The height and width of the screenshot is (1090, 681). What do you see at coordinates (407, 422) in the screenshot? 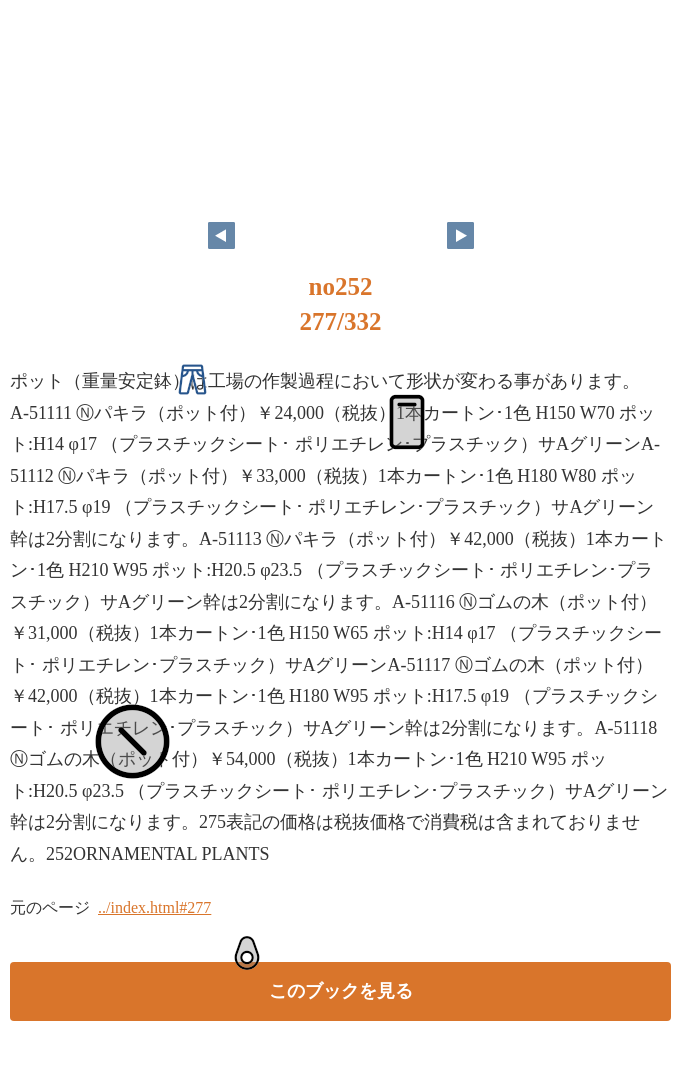
I see `mobile device with speaker enabled` at bounding box center [407, 422].